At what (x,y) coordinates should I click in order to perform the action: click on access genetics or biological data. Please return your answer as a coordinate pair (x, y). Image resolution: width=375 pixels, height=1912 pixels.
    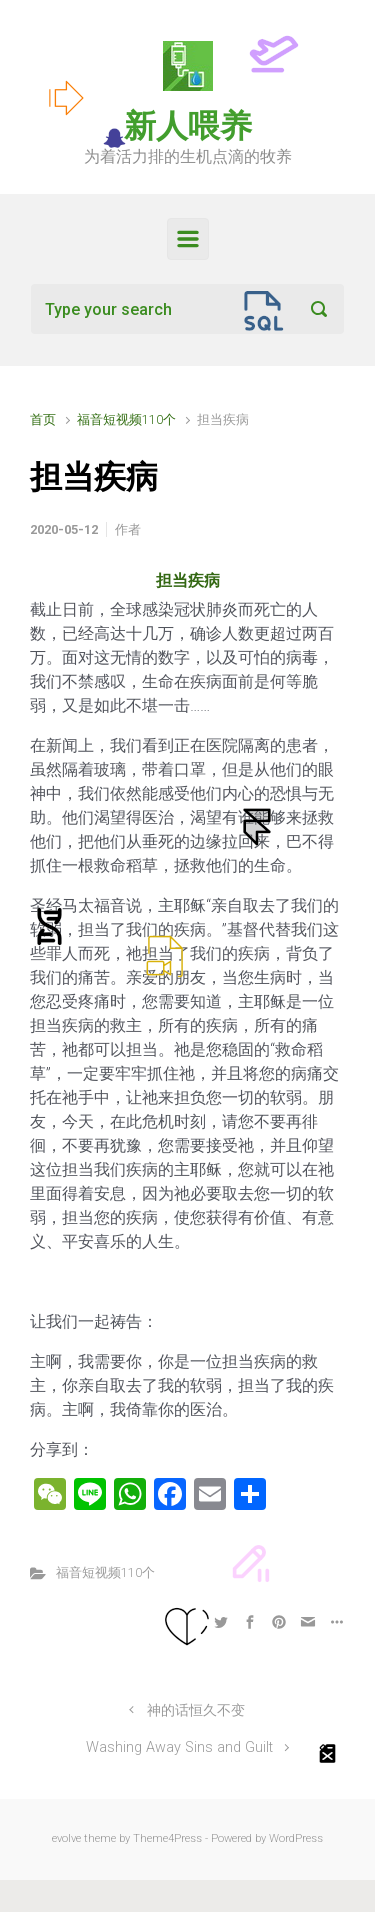
    Looking at the image, I should click on (49, 926).